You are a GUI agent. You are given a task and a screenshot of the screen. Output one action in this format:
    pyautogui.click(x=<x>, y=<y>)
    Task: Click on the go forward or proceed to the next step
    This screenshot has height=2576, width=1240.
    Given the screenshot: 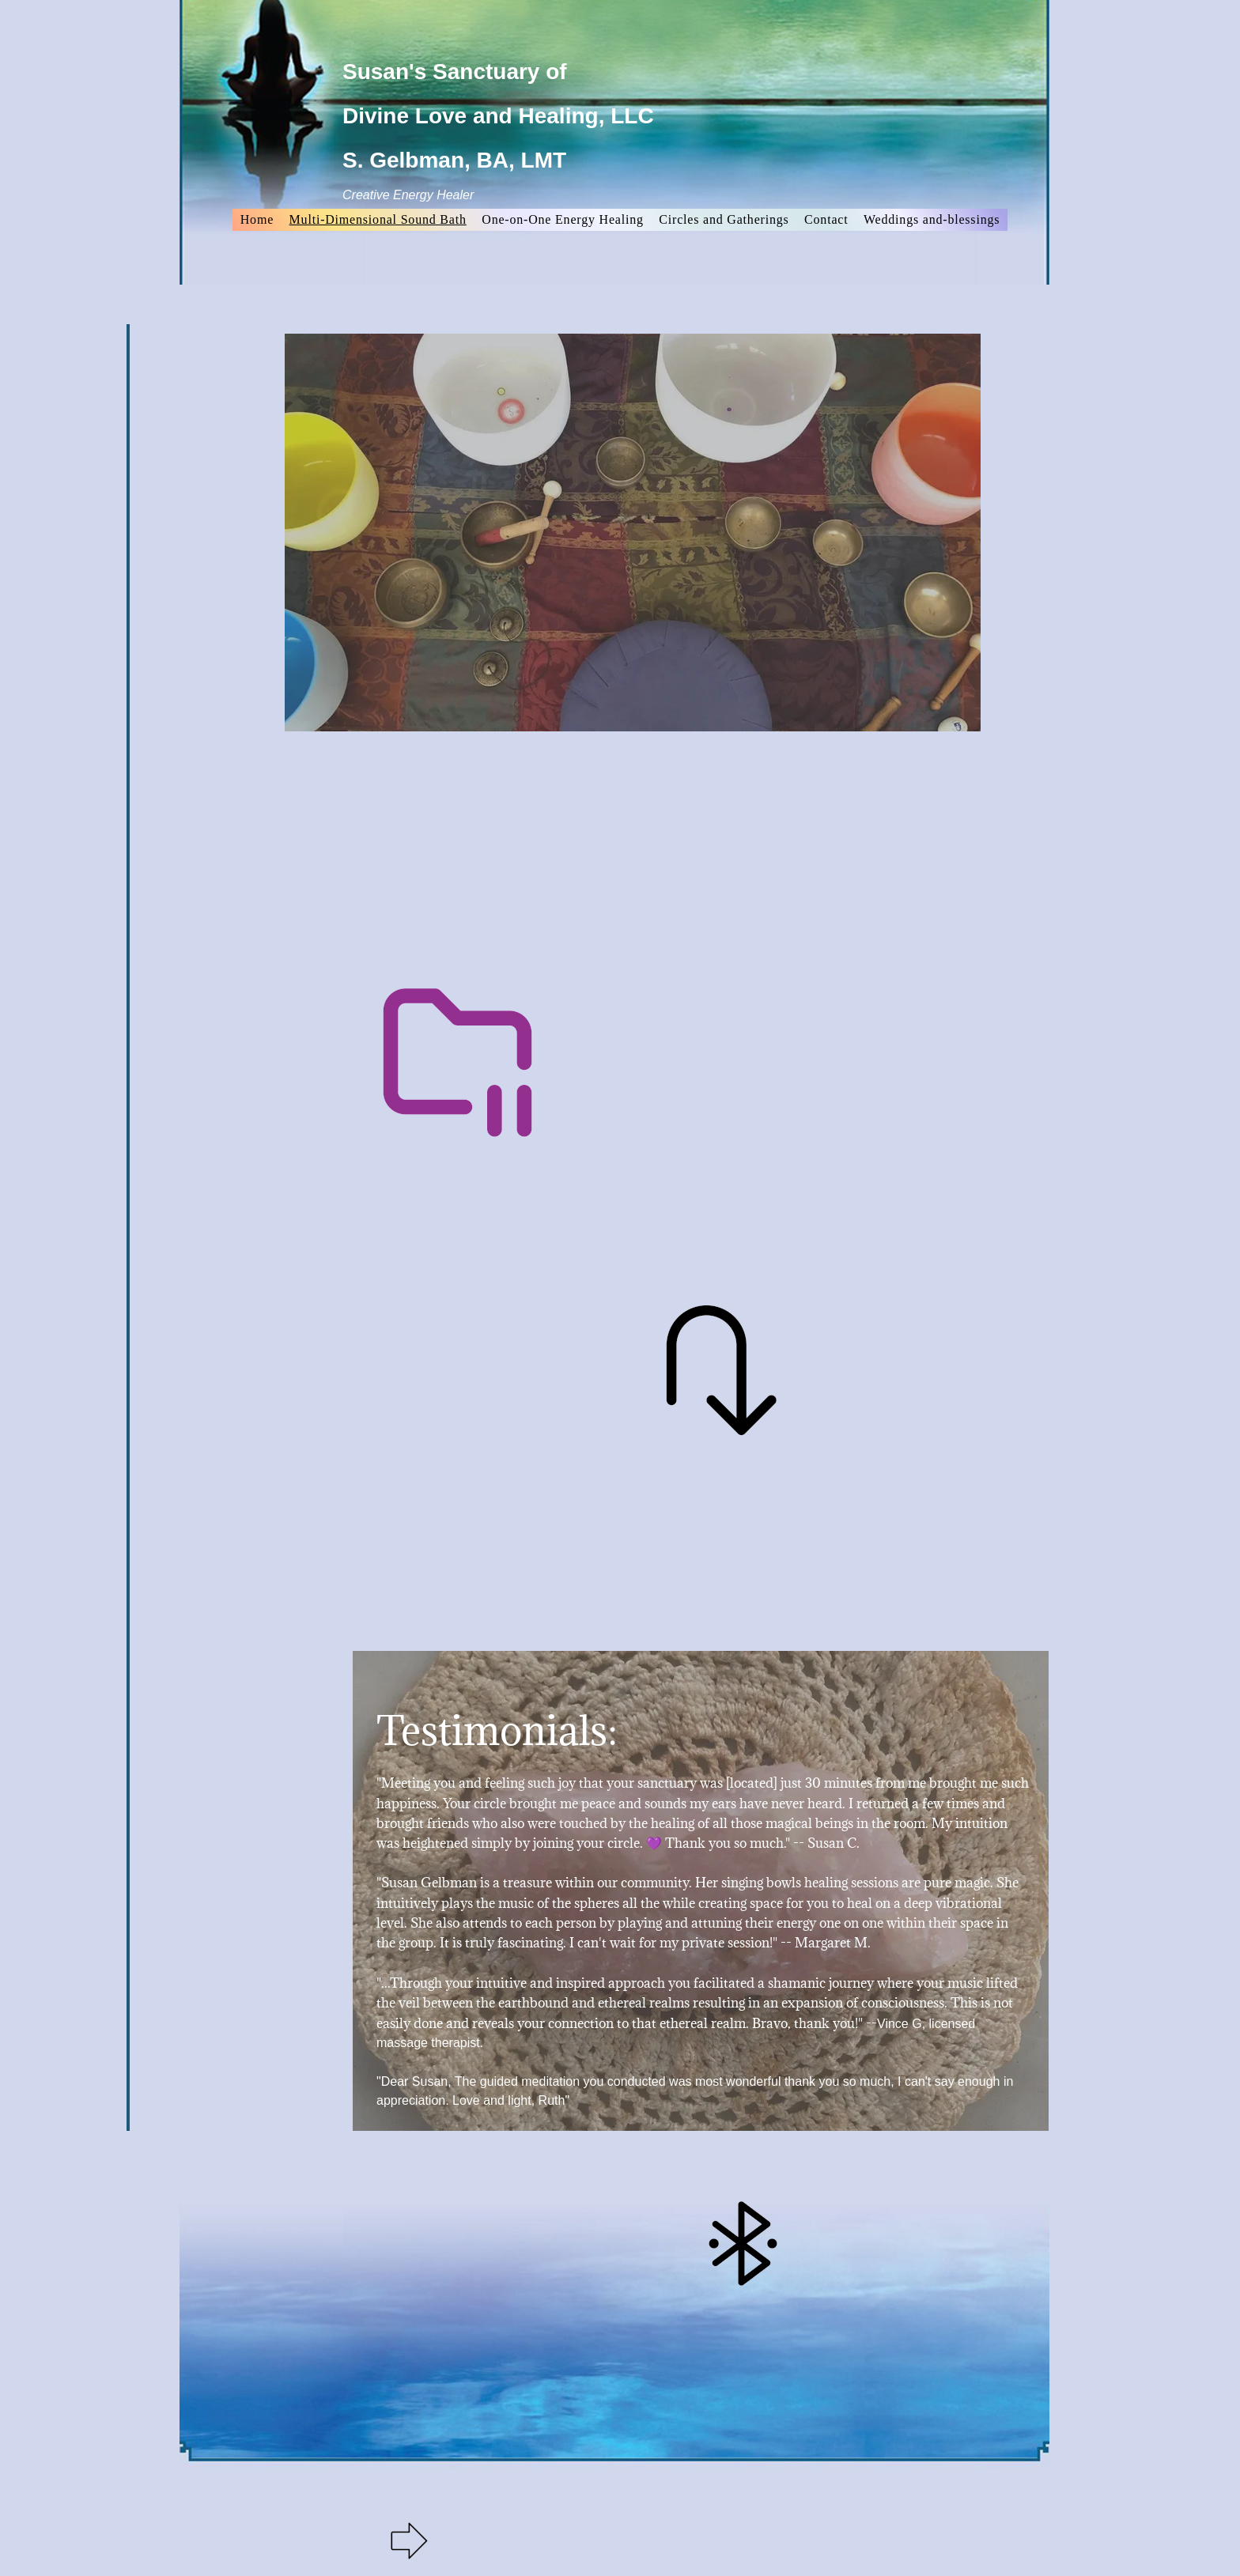 What is the action you would take?
    pyautogui.click(x=407, y=2540)
    